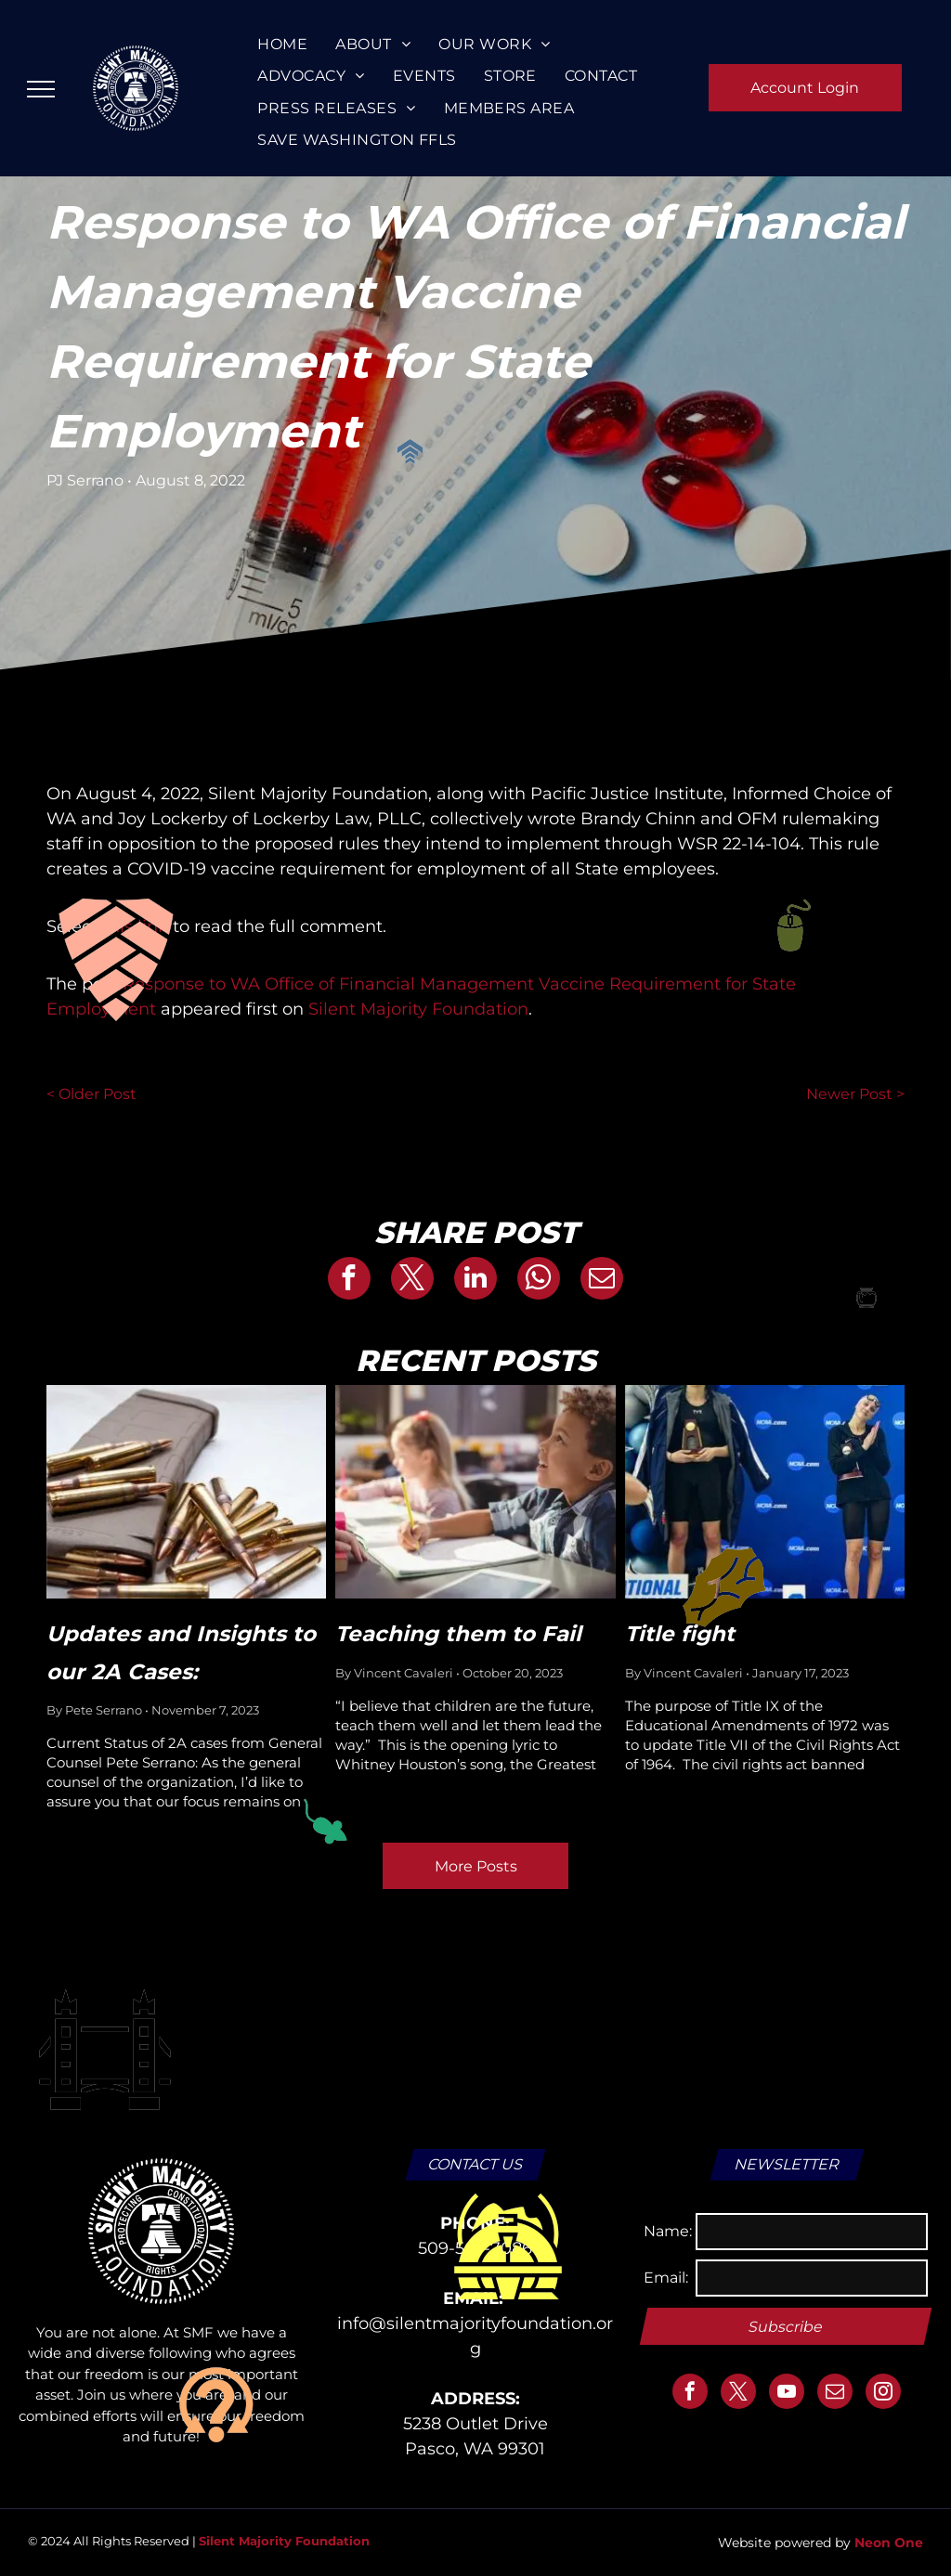  Describe the element at coordinates (105, 2047) in the screenshot. I see `view London landmarks or attractions` at that location.